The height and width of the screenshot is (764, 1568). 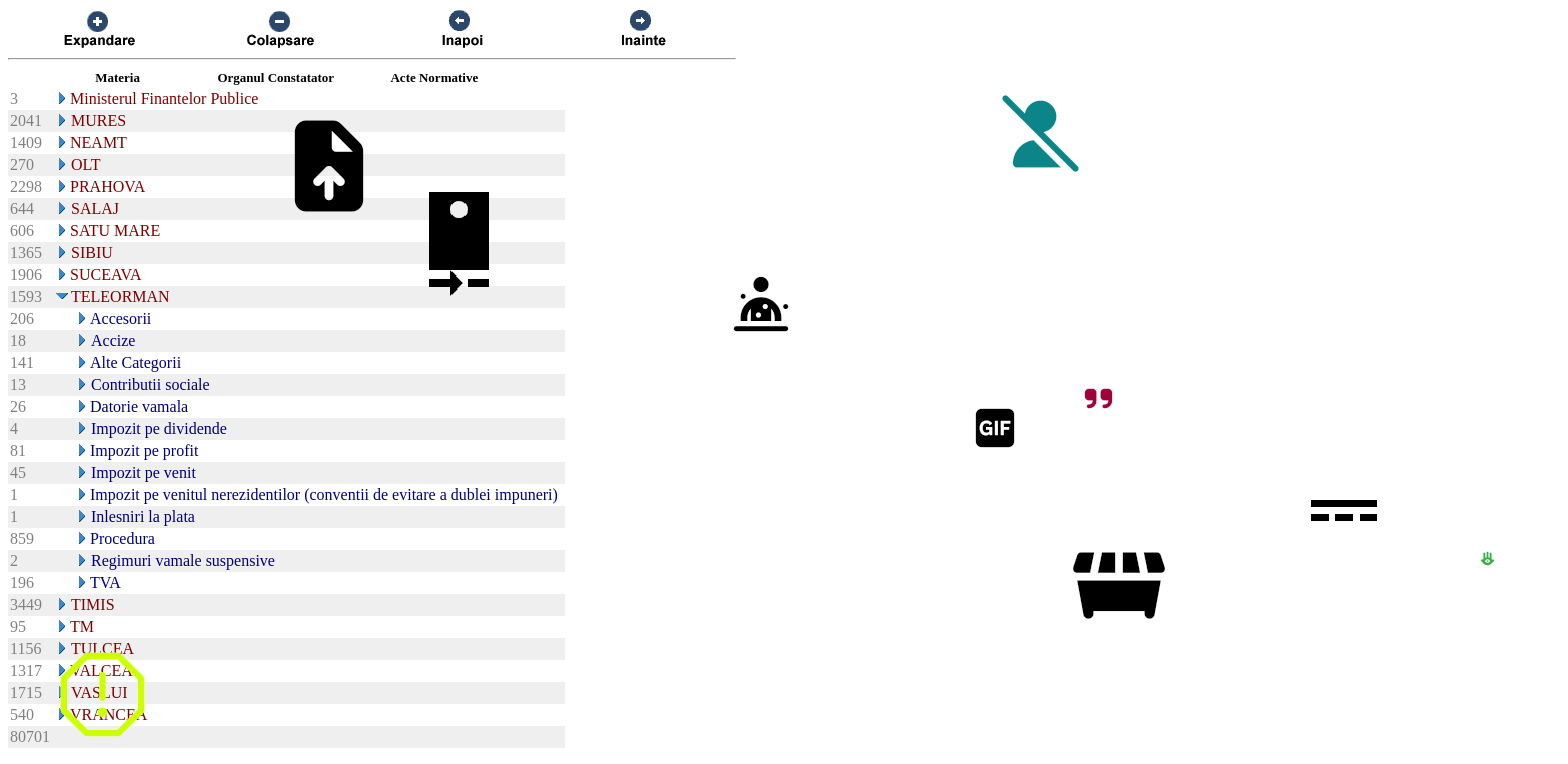 I want to click on insert a GIF into your message, so click(x=995, y=428).